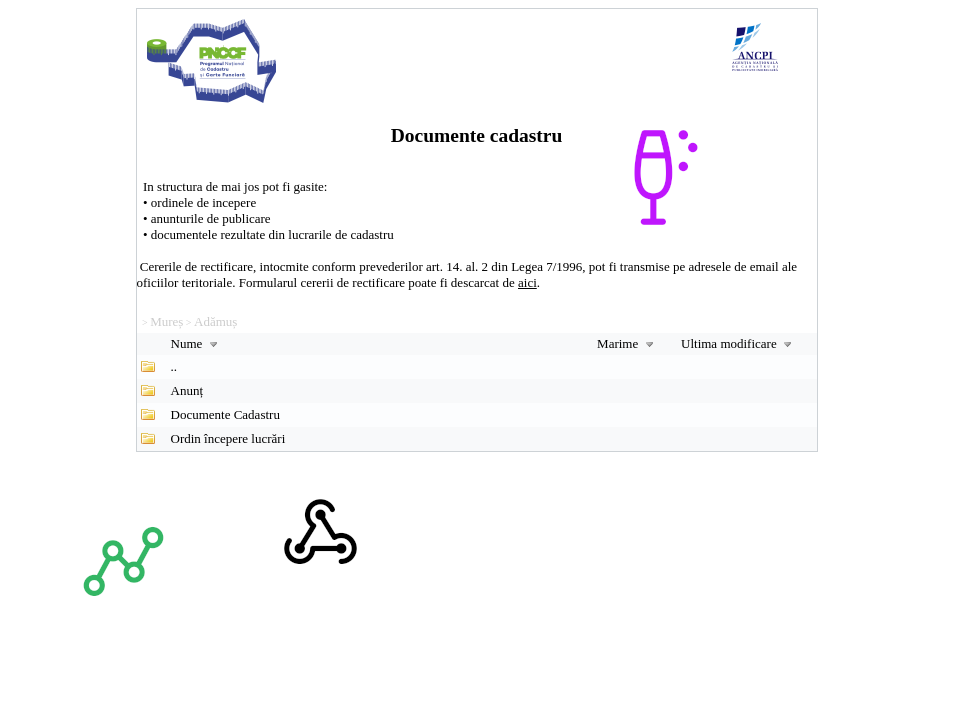  What do you see at coordinates (656, 177) in the screenshot?
I see `celebrate an achievement or milestone` at bounding box center [656, 177].